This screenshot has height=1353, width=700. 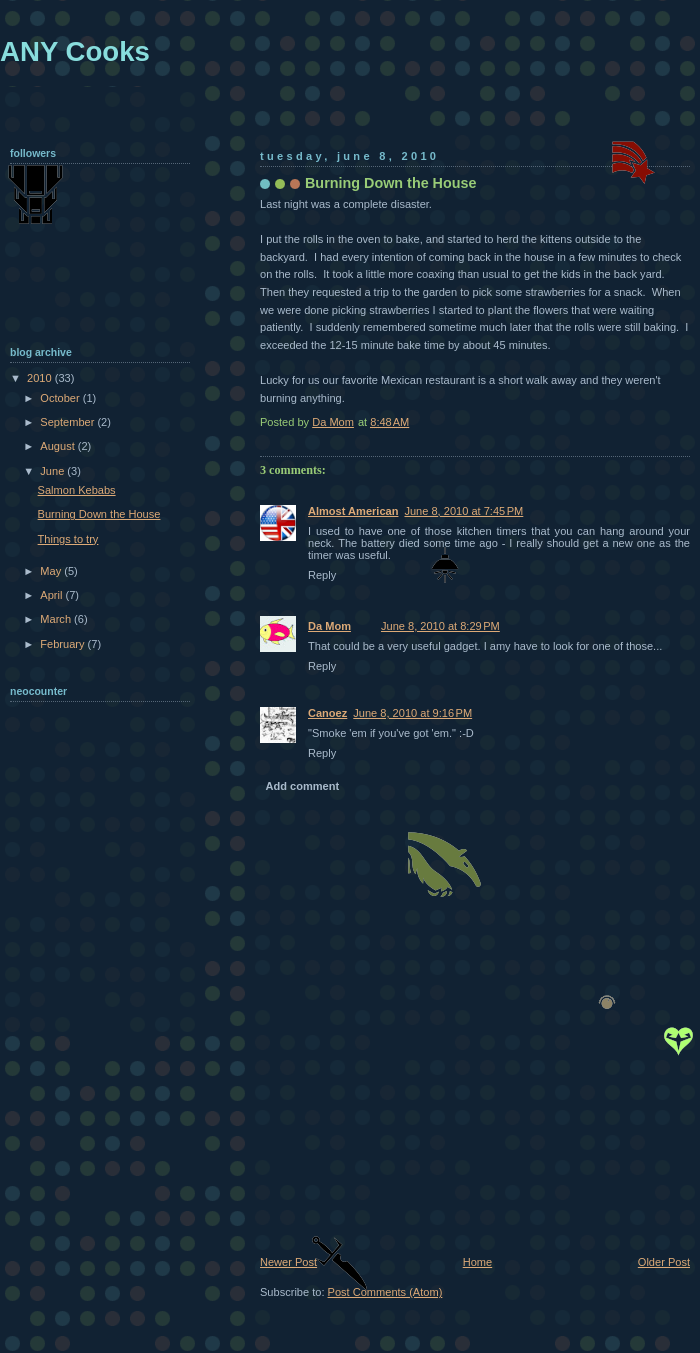 What do you see at coordinates (678, 1041) in the screenshot?
I see `centaur or mythical creature health indicator` at bounding box center [678, 1041].